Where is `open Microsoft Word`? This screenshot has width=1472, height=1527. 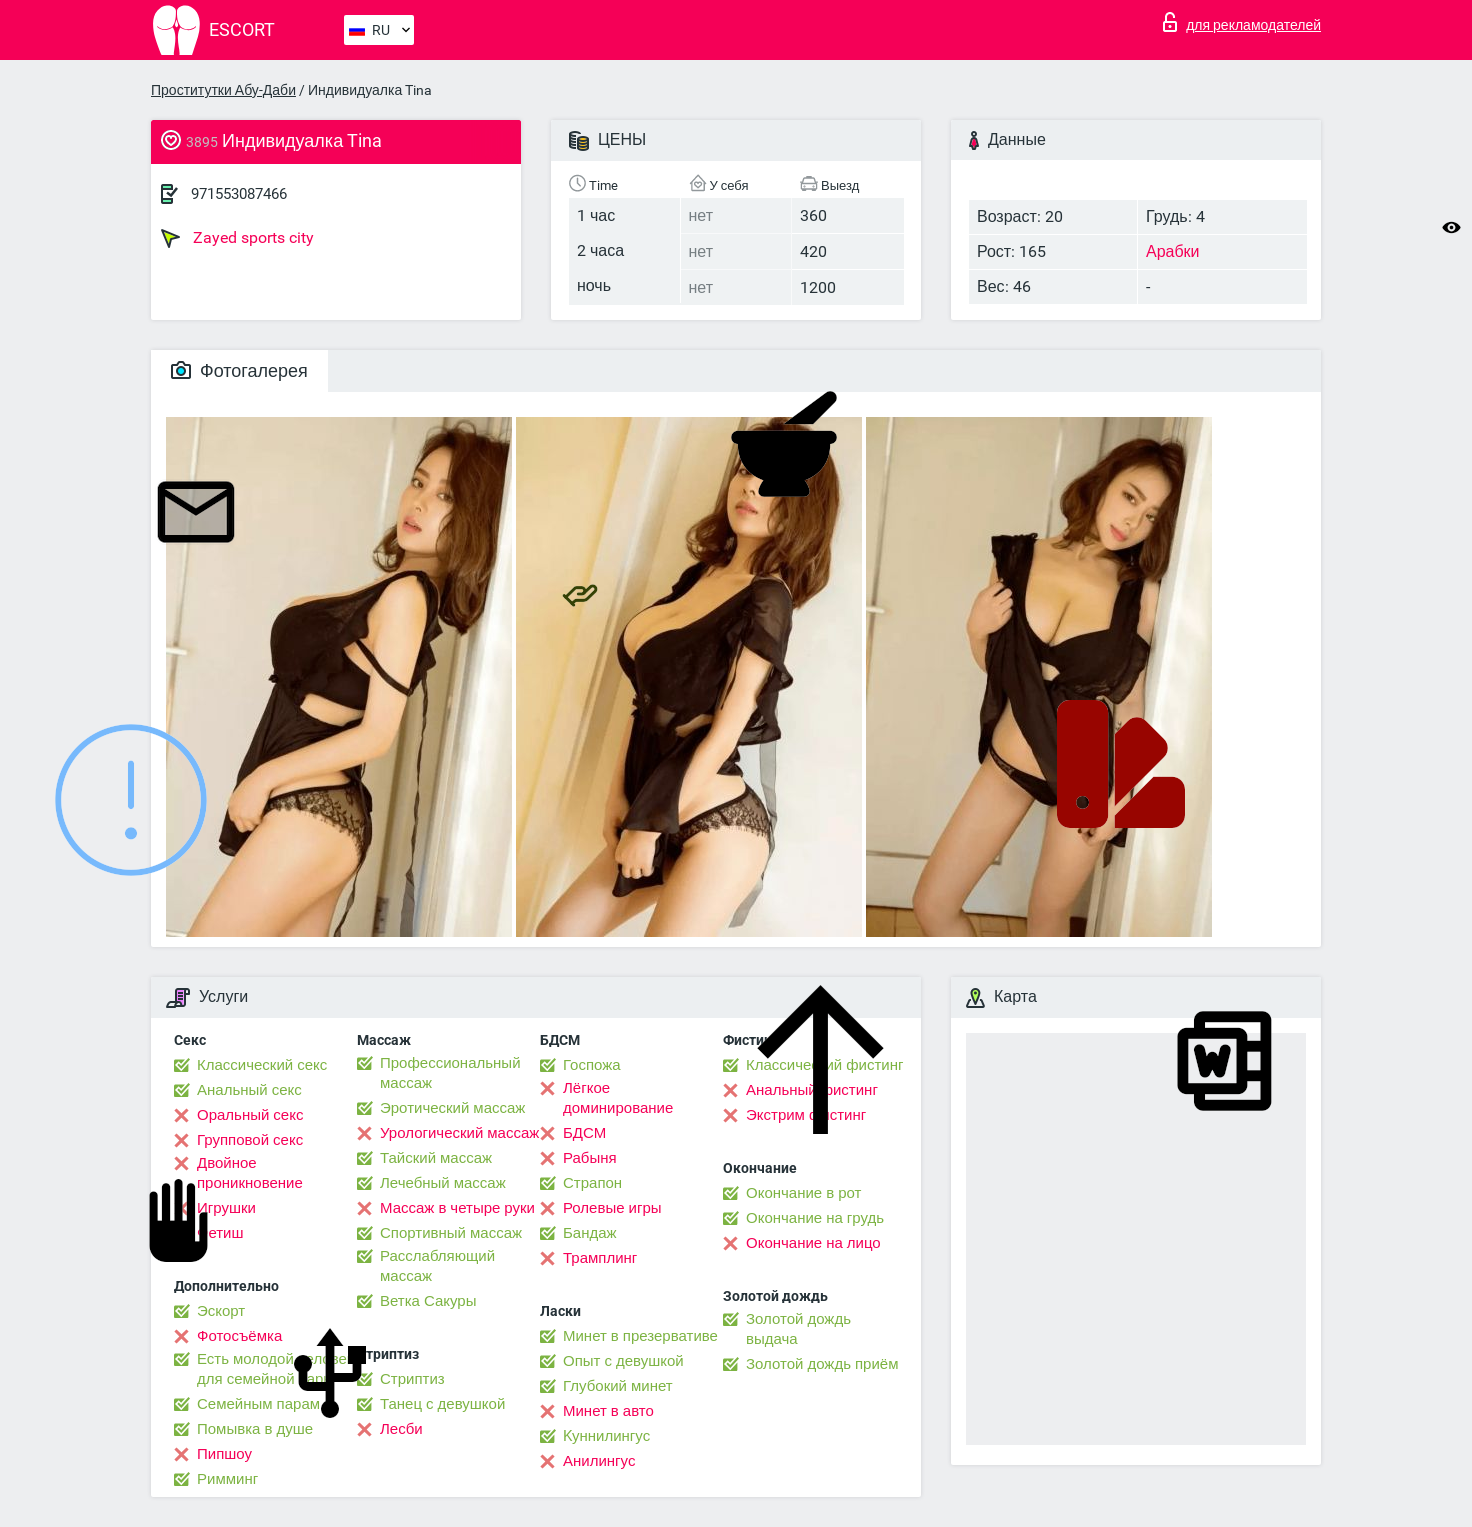
open Microsoft Word is located at coordinates (1229, 1061).